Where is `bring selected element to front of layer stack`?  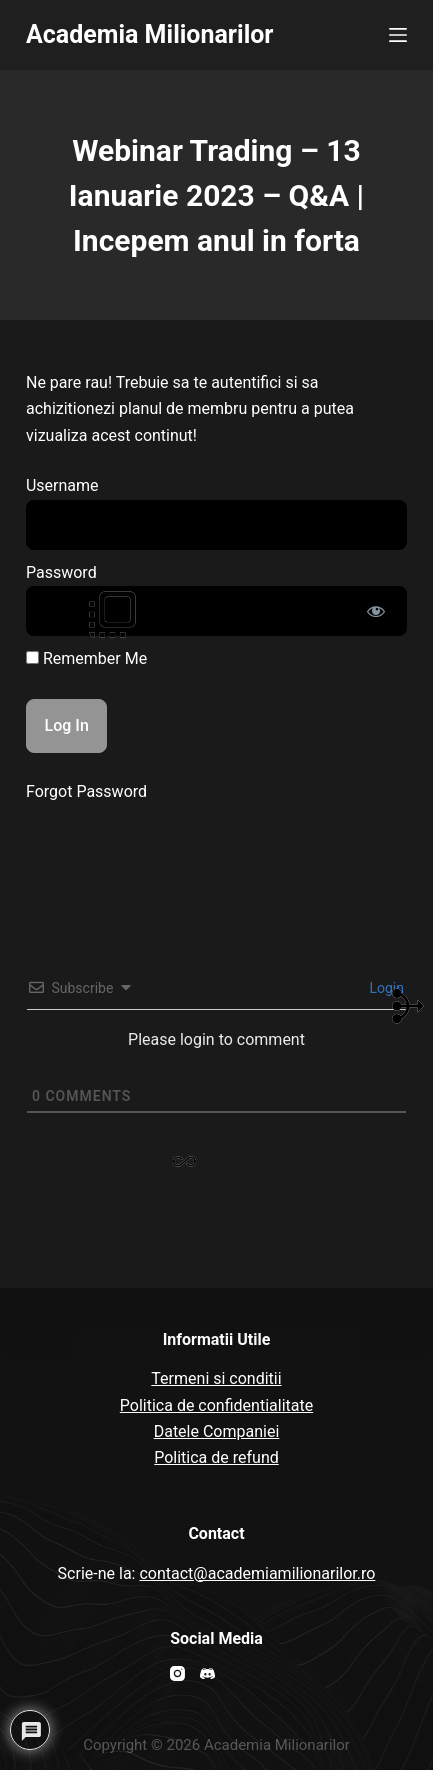 bring selected element to front of layer stack is located at coordinates (112, 614).